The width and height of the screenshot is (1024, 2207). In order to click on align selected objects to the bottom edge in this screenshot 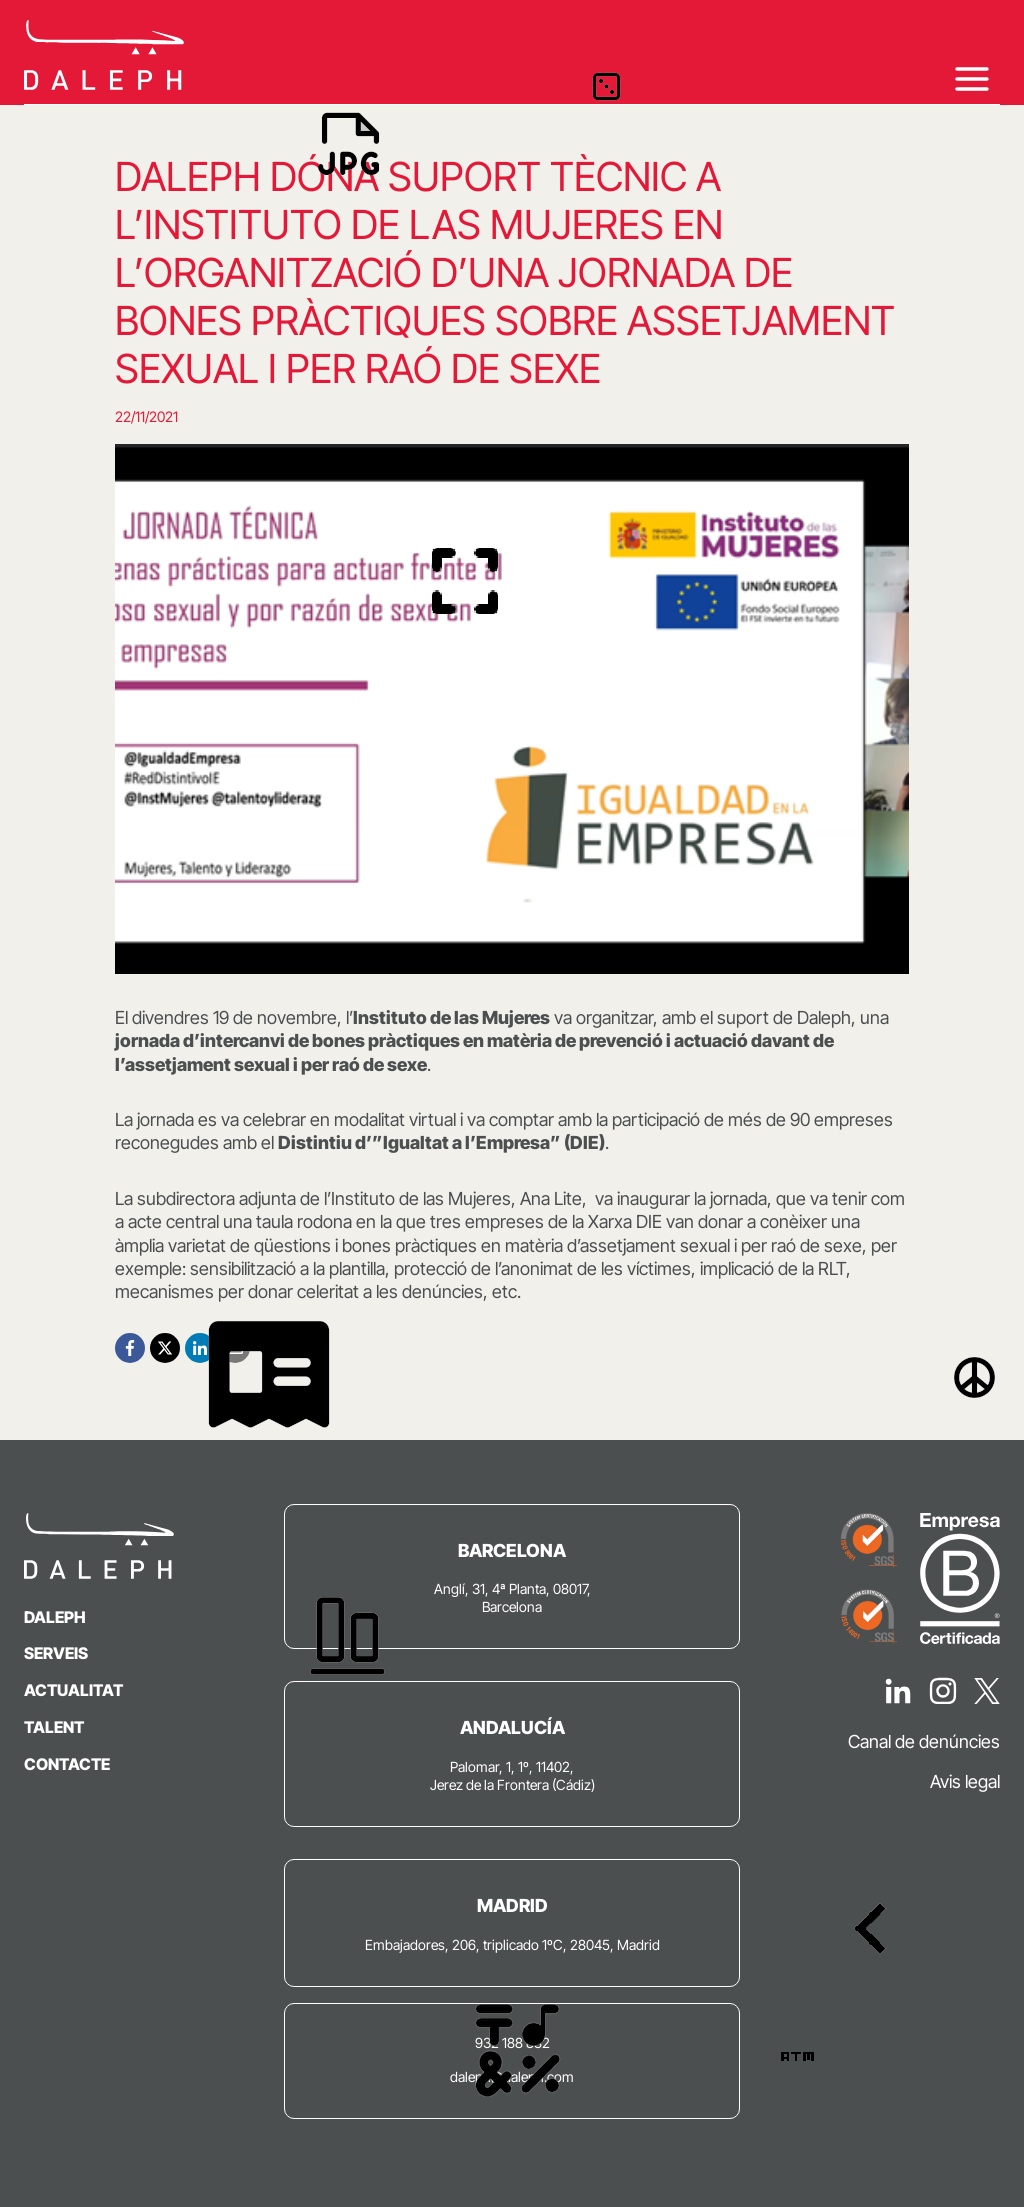, I will do `click(347, 1637)`.